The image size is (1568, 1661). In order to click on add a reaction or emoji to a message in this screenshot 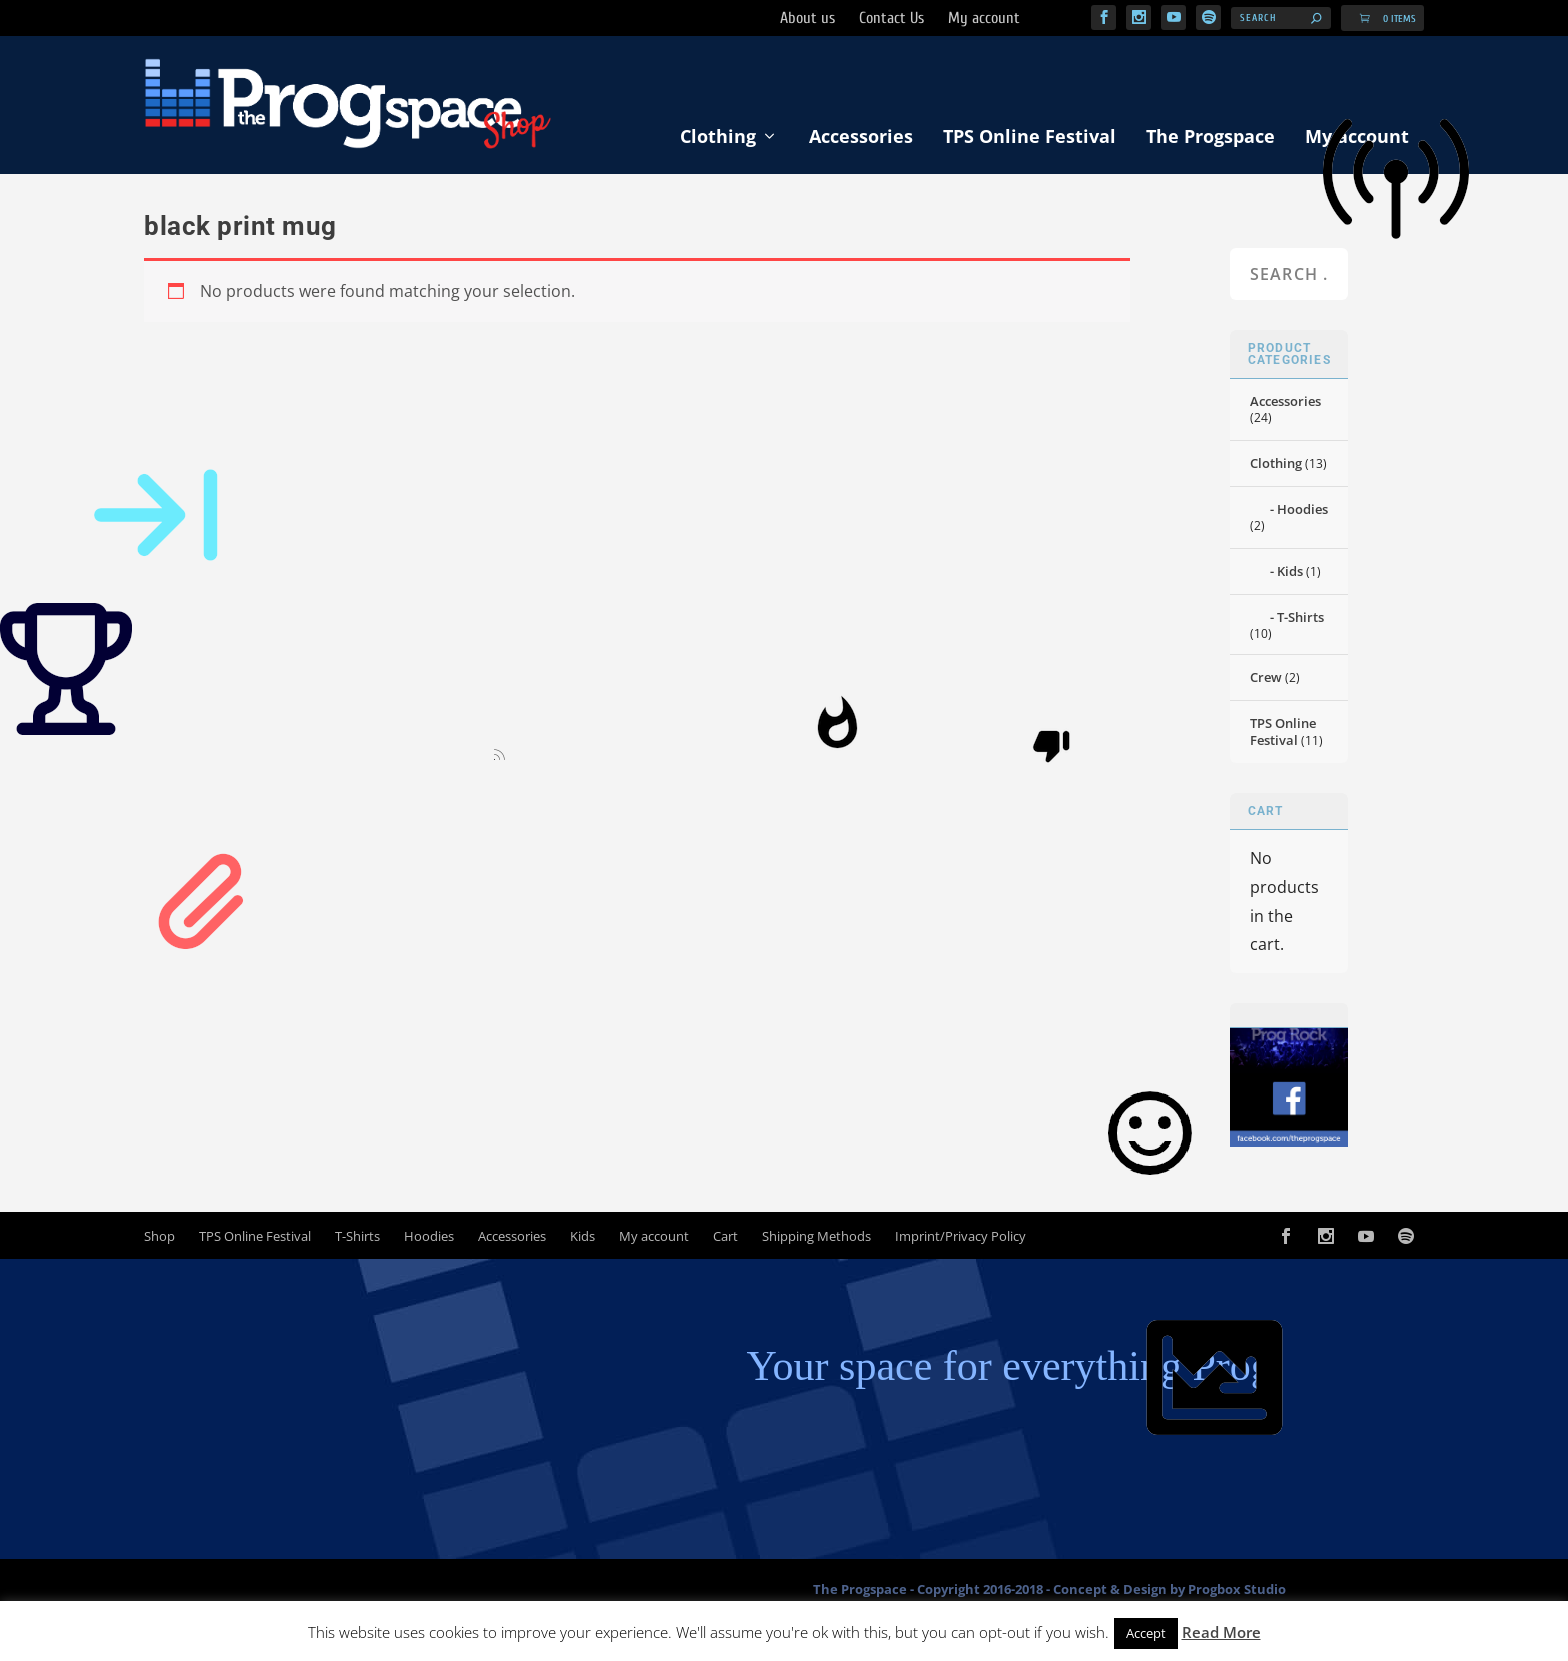, I will do `click(1150, 1133)`.